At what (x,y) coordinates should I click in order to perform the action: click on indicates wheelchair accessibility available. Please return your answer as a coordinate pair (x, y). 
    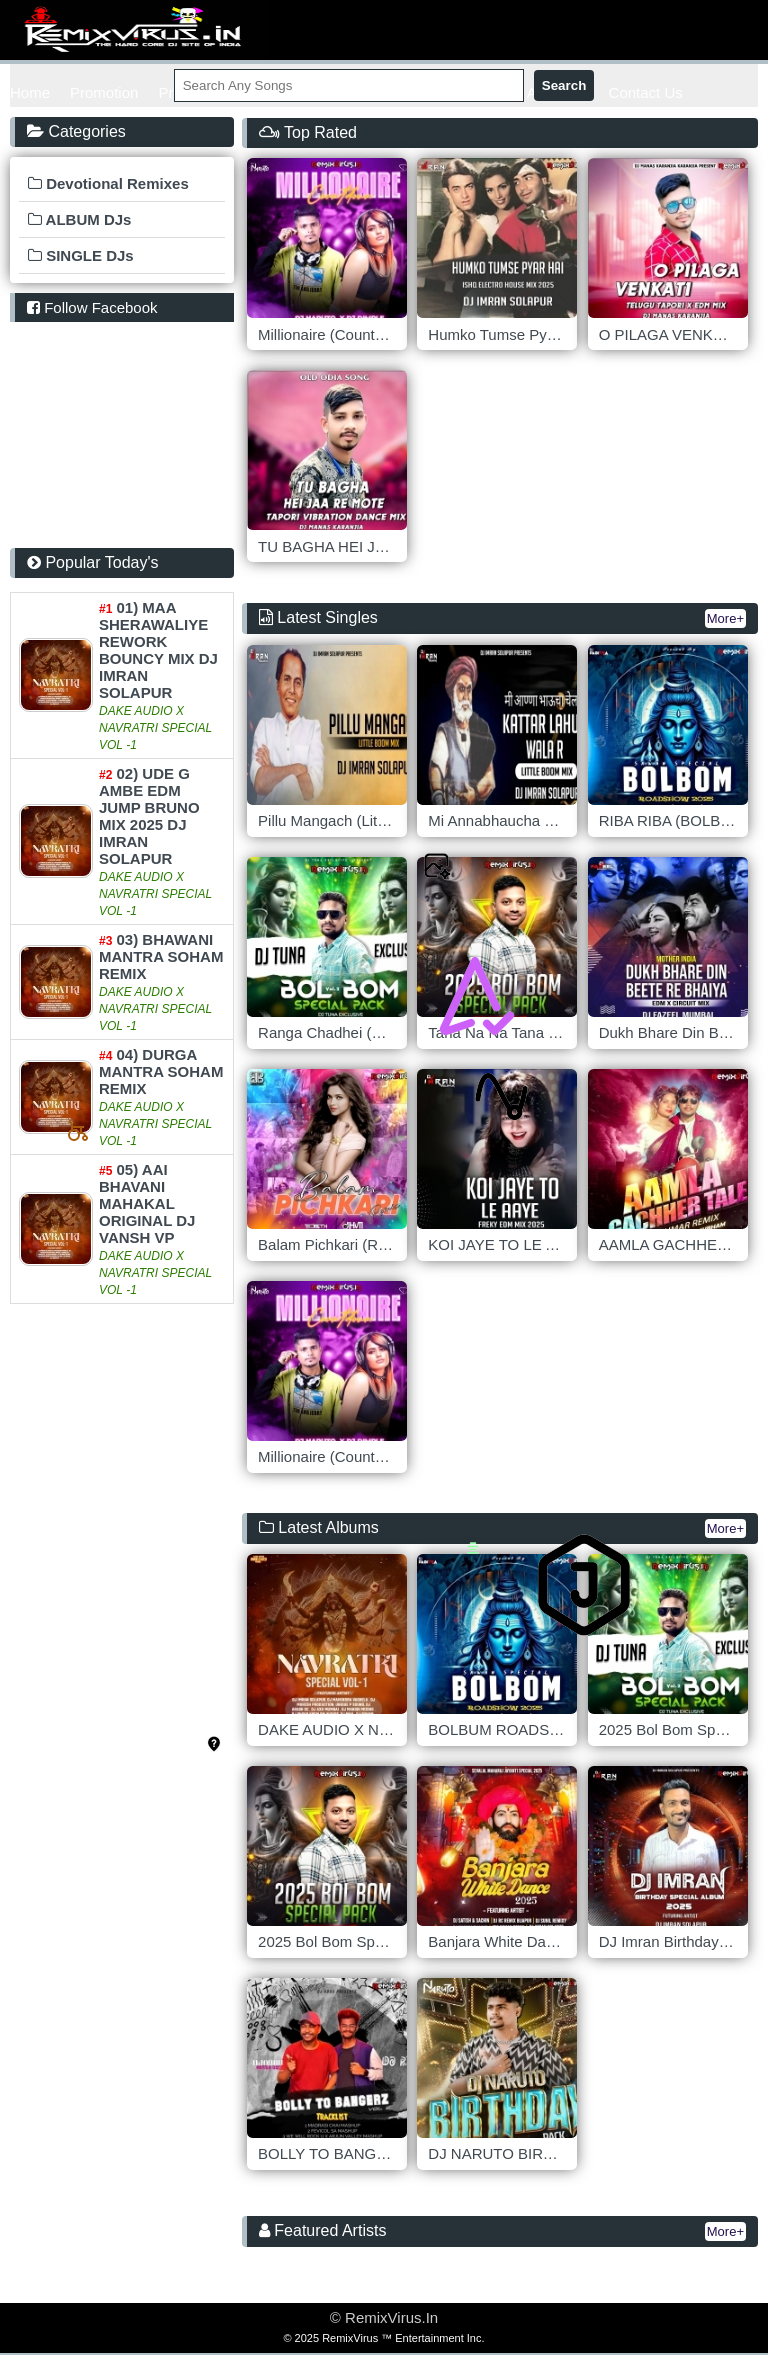
    Looking at the image, I should click on (78, 1131).